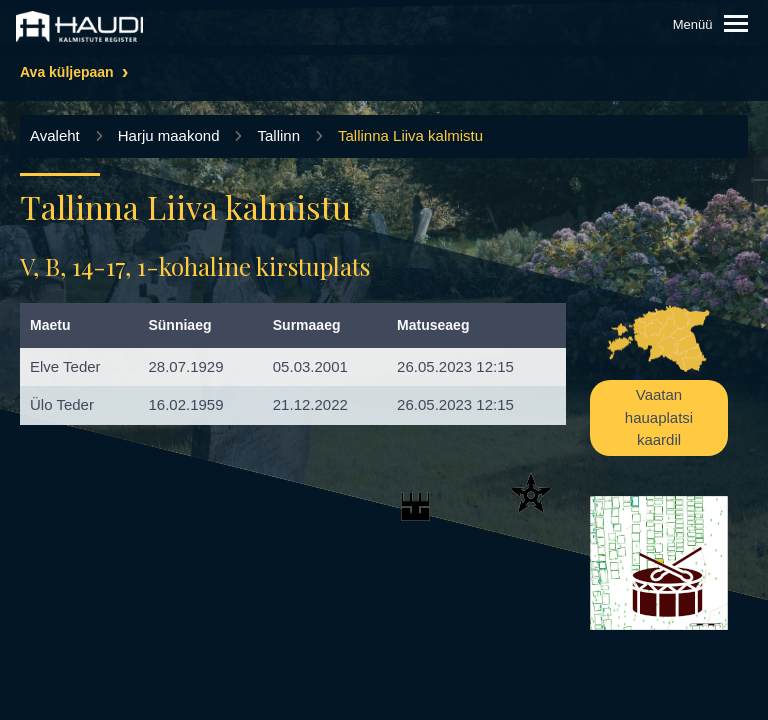 Image resolution: width=768 pixels, height=720 pixels. I want to click on castle or fortress icon for strategy games, so click(415, 506).